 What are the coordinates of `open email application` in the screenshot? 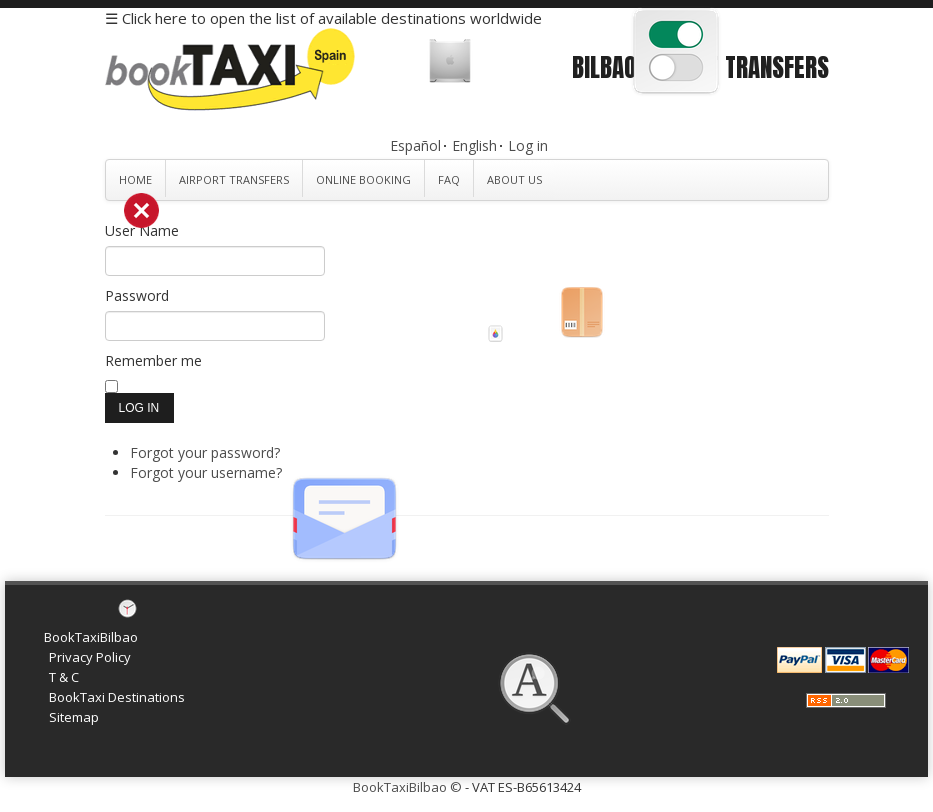 It's located at (344, 518).